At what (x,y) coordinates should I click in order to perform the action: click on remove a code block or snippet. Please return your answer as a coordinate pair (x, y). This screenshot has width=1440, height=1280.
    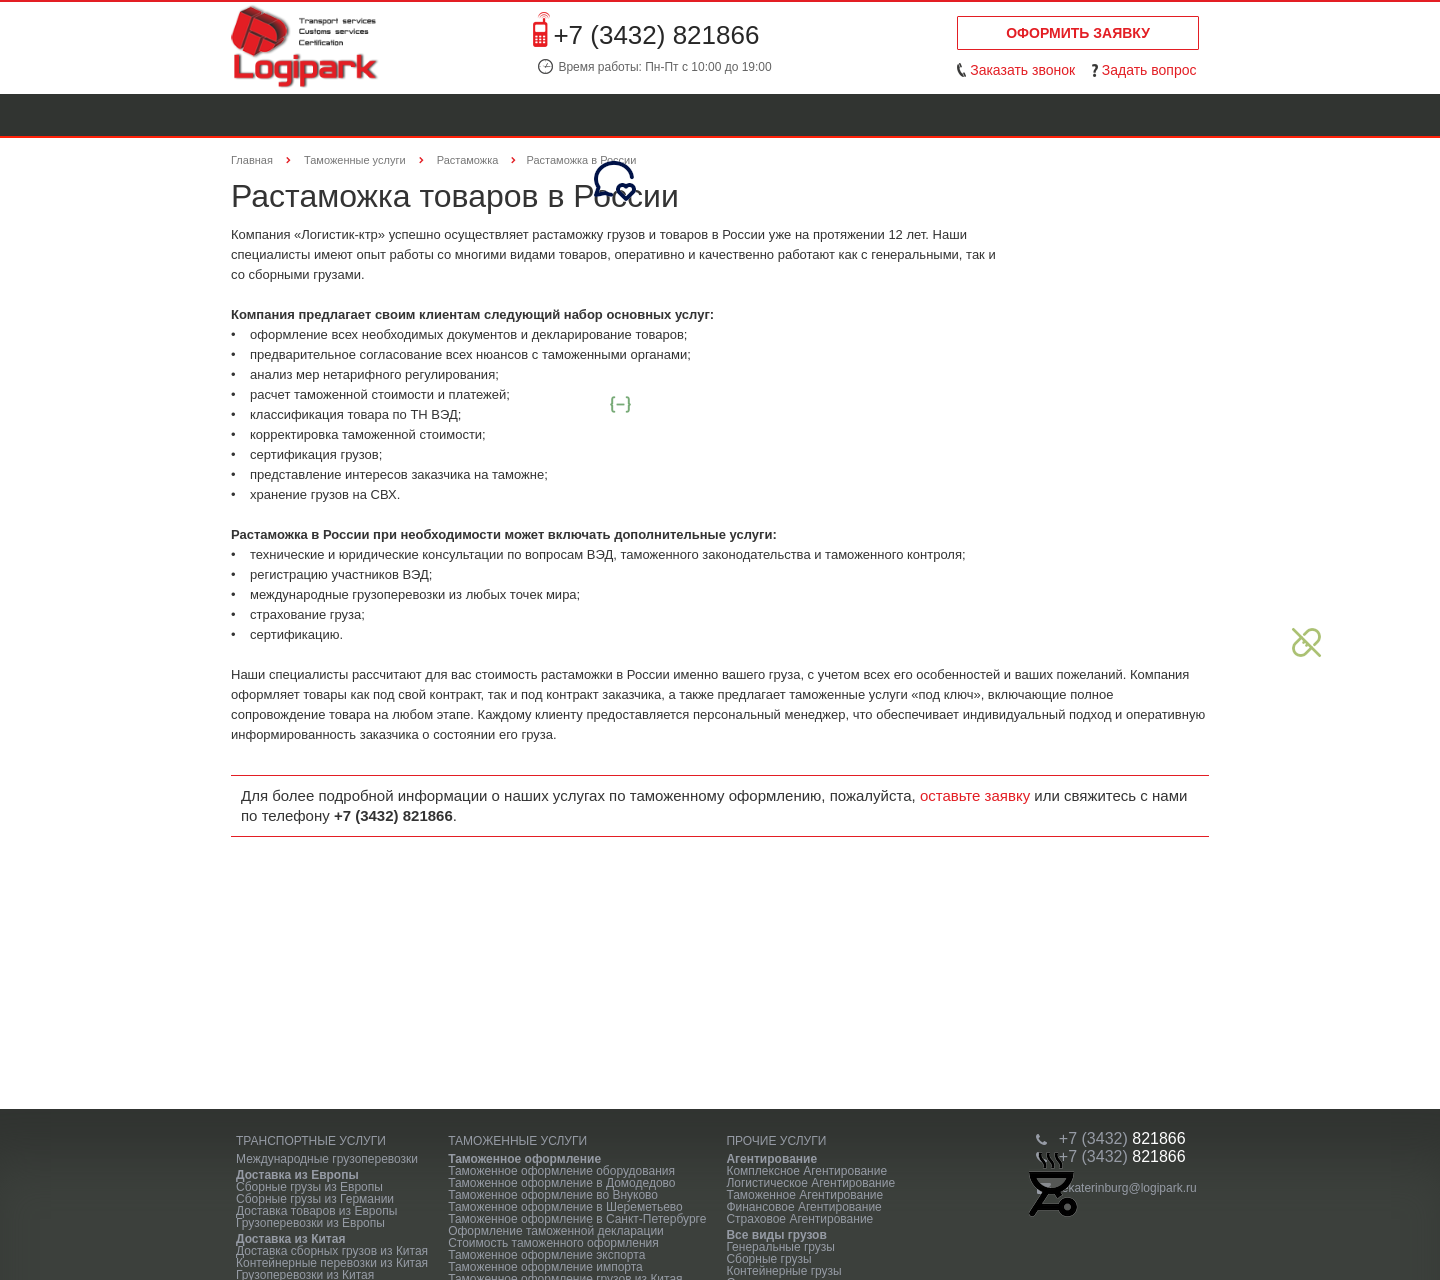
    Looking at the image, I should click on (620, 404).